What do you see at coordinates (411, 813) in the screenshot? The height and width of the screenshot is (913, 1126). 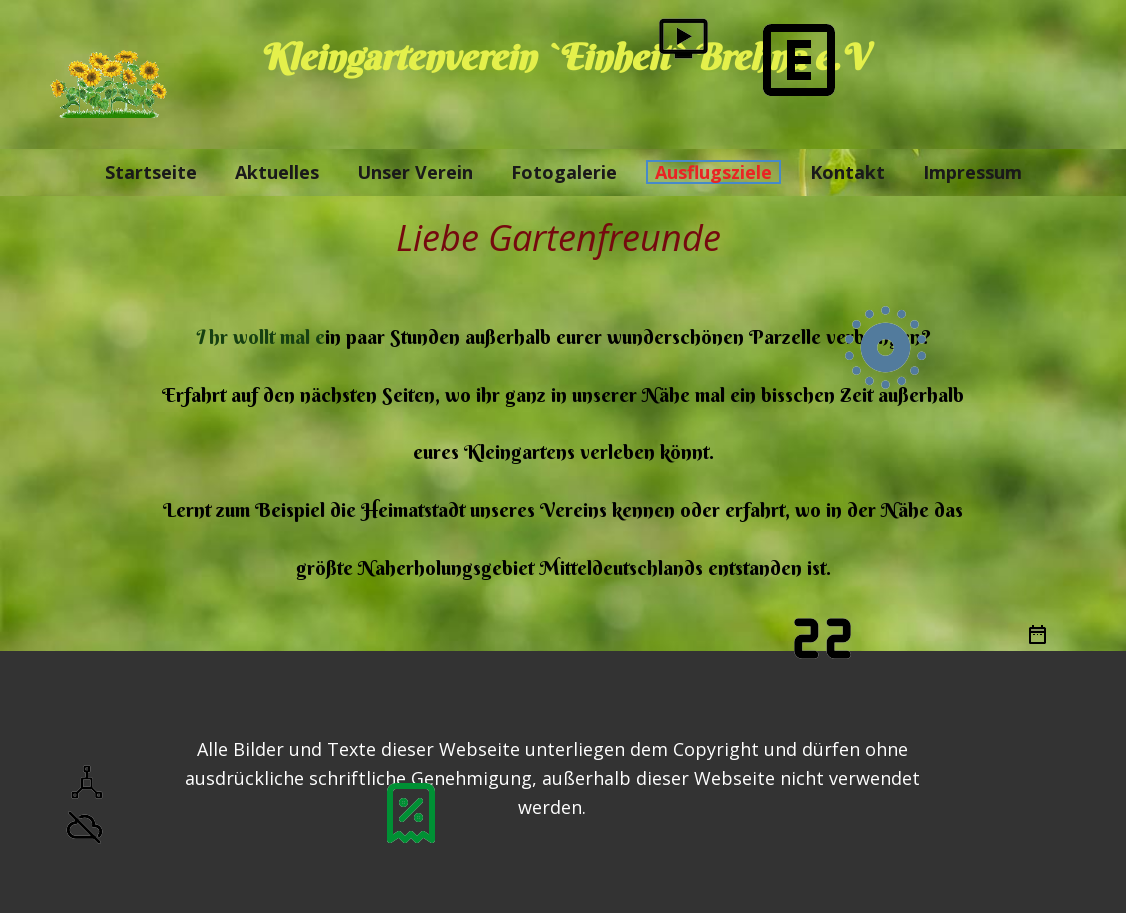 I see `view tax receipt or invoice` at bounding box center [411, 813].